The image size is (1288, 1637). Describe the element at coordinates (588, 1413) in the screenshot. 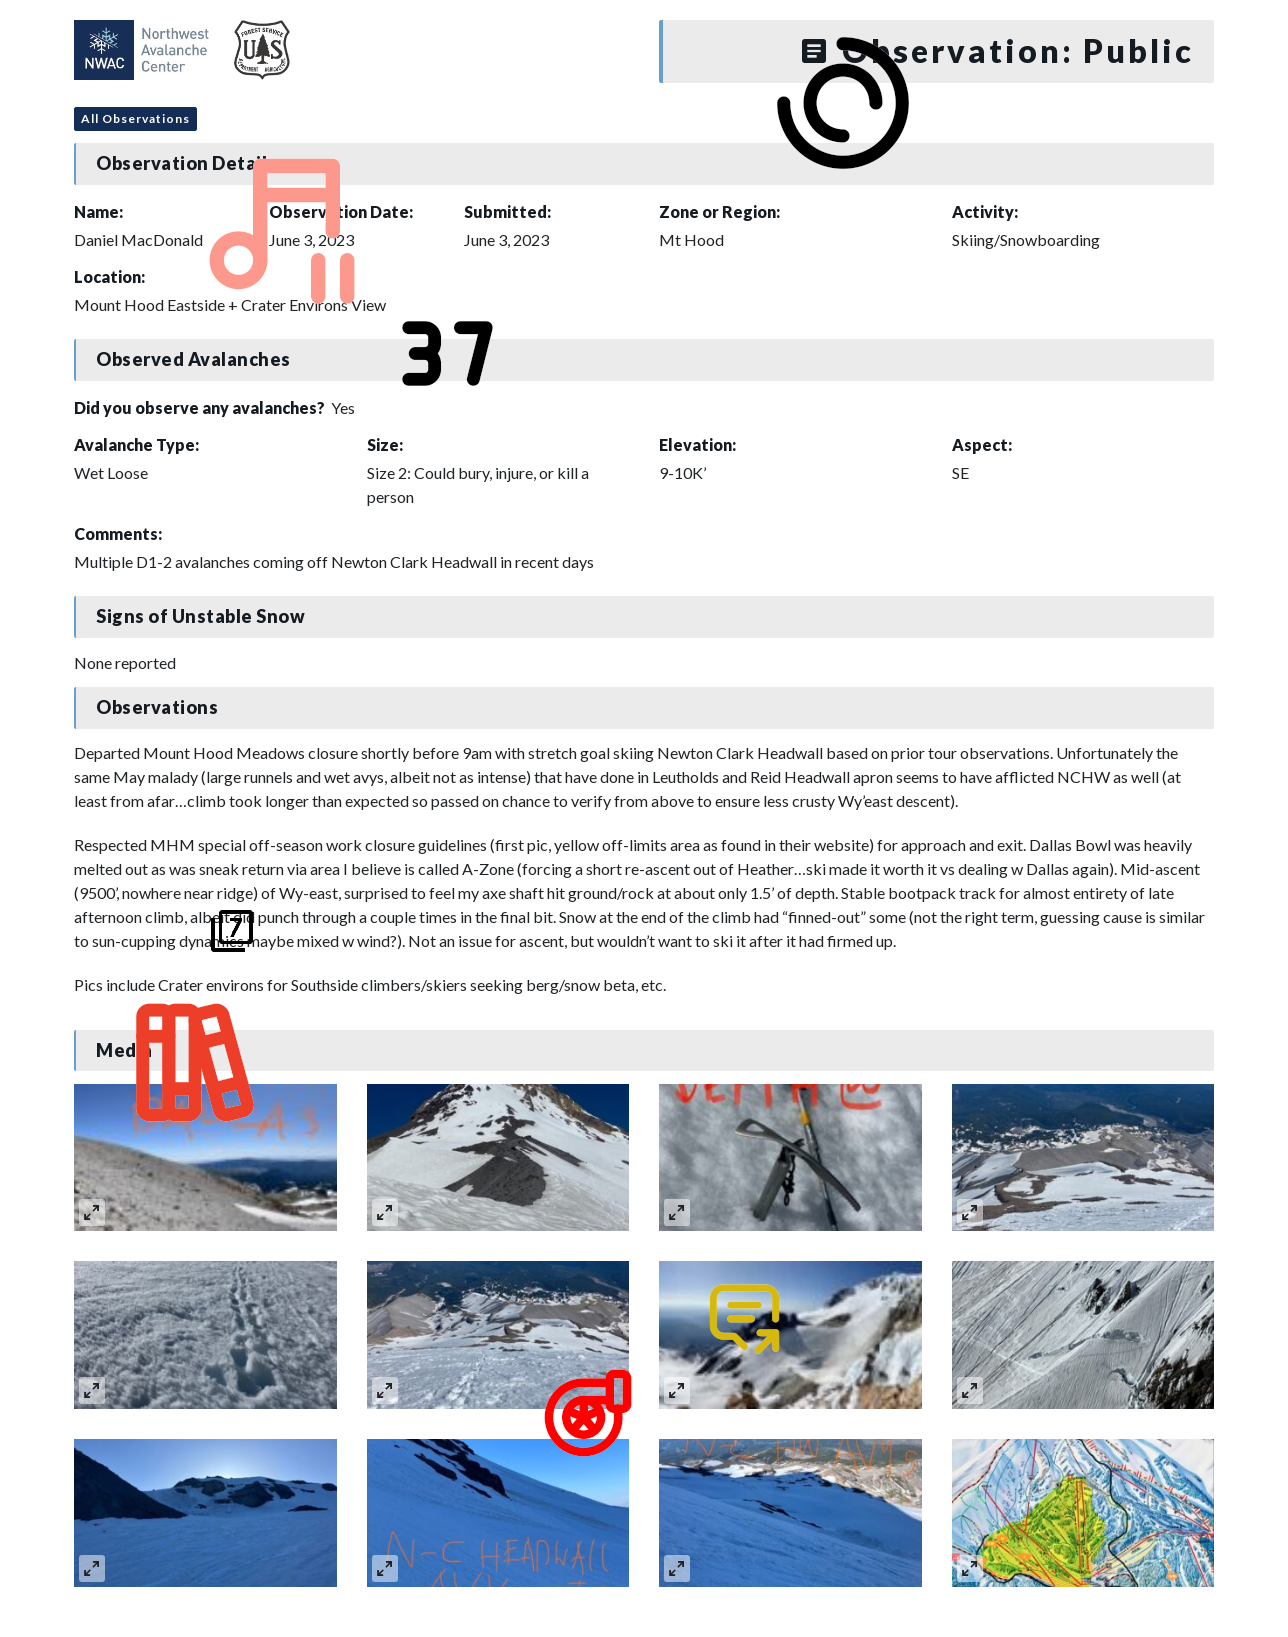

I see `access turbocharger or engine performance settings` at that location.